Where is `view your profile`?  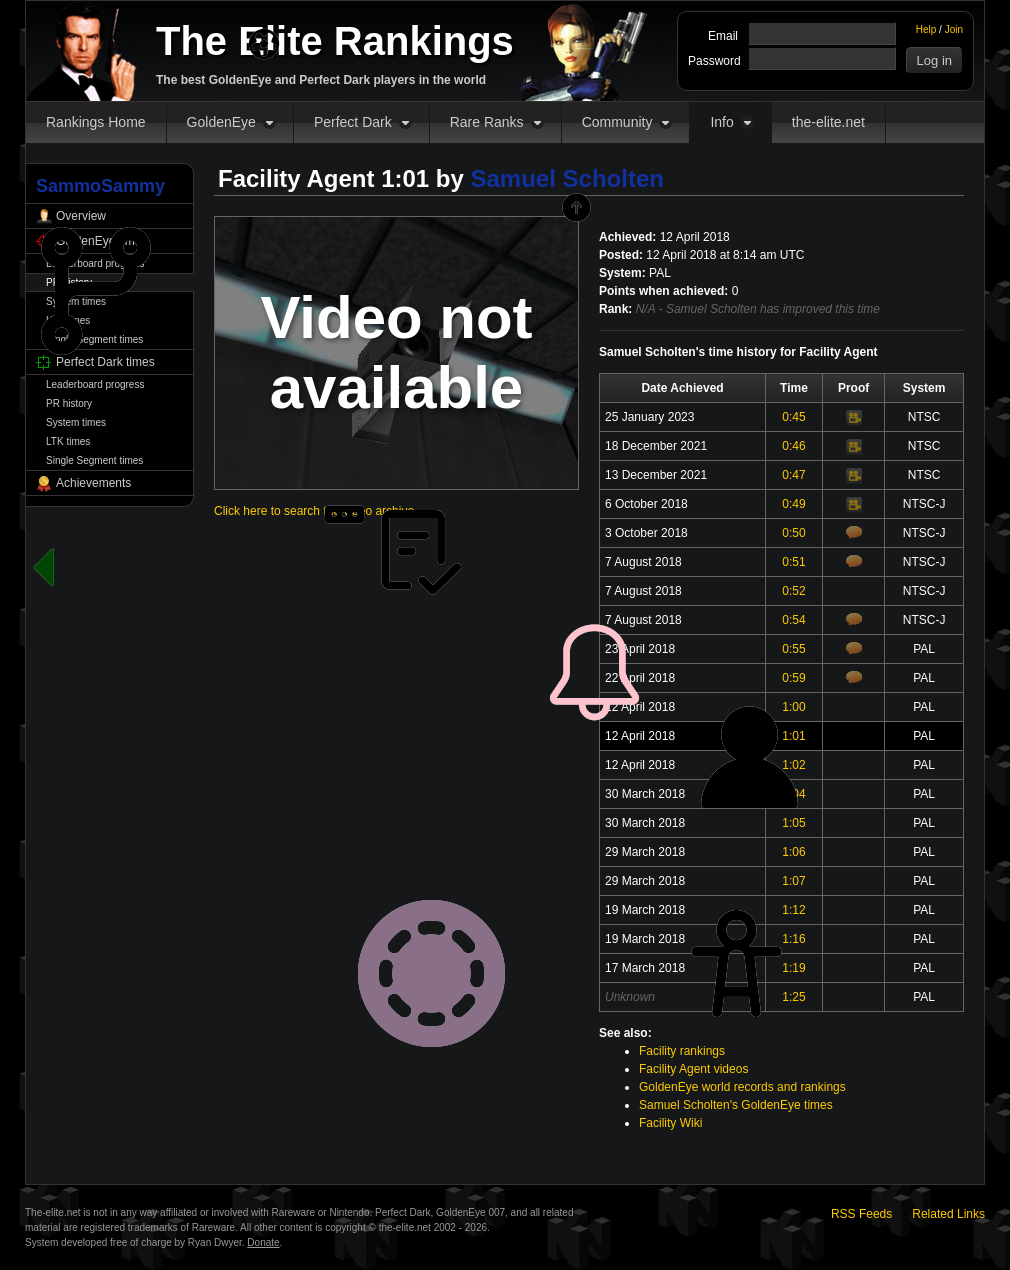 view your profile is located at coordinates (749, 757).